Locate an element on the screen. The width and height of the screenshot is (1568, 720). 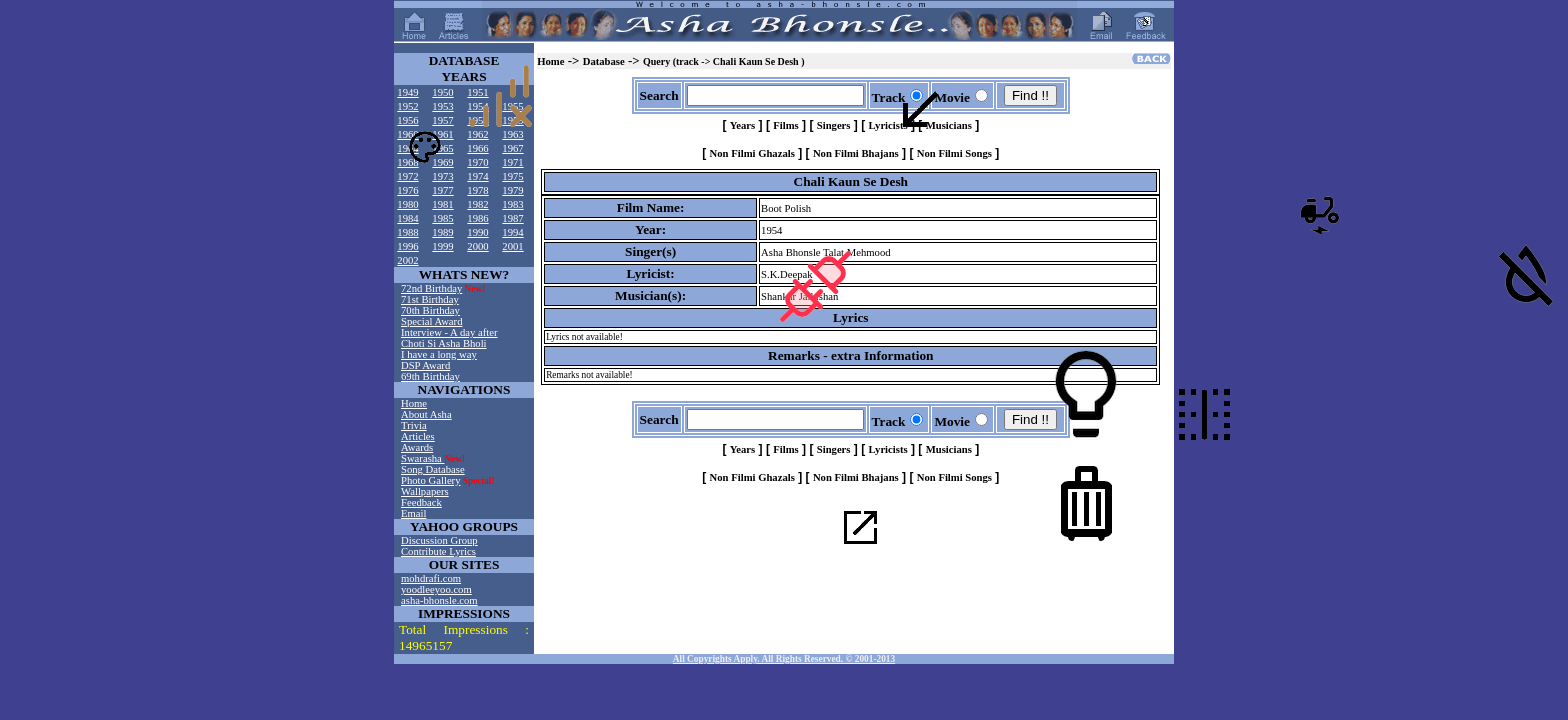
select electric moped as transportation mode is located at coordinates (1320, 214).